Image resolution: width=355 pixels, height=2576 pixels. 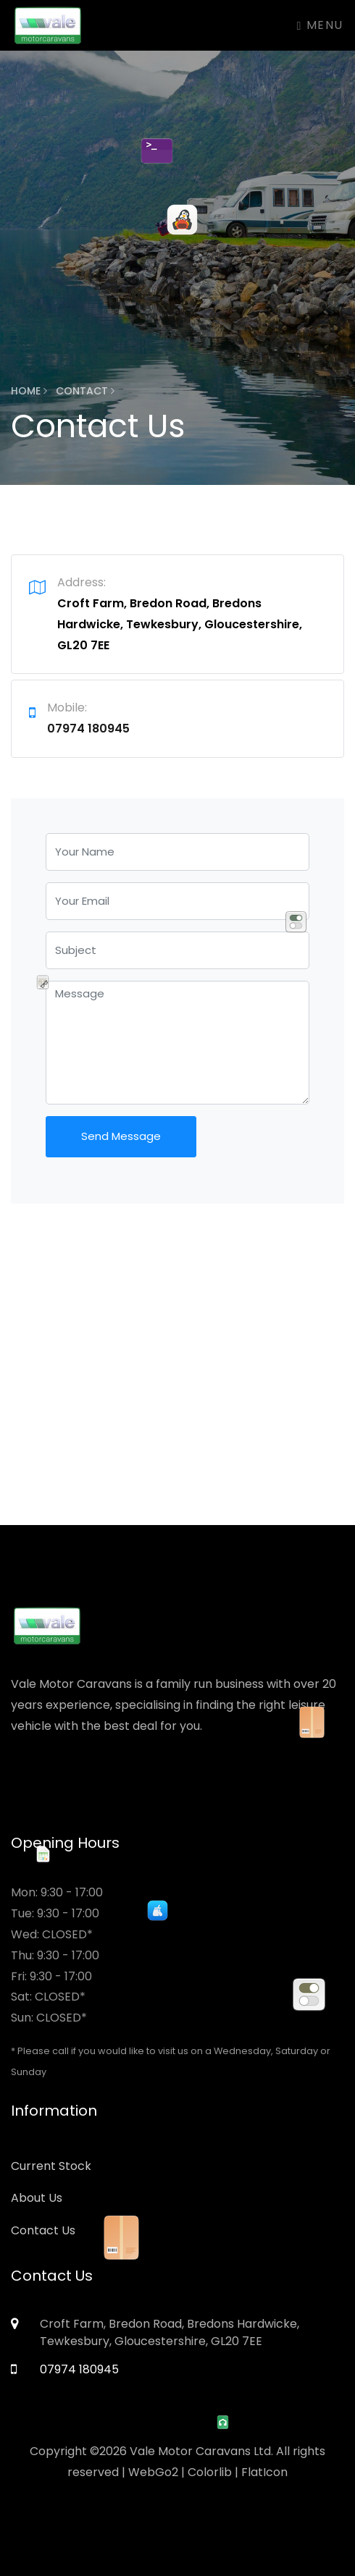 I want to click on launch supertuxkart racing game, so click(x=182, y=219).